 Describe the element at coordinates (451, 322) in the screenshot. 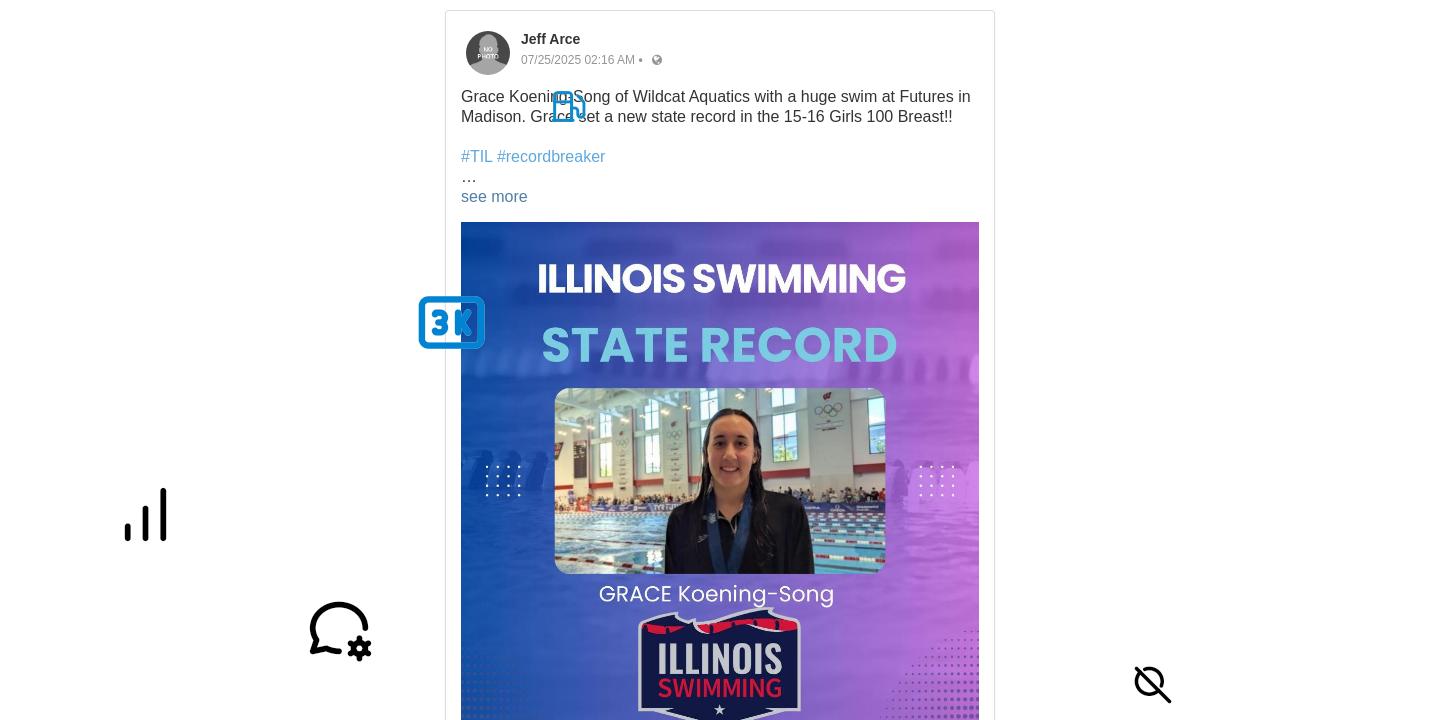

I see `indicates 3K video resolution quality` at that location.